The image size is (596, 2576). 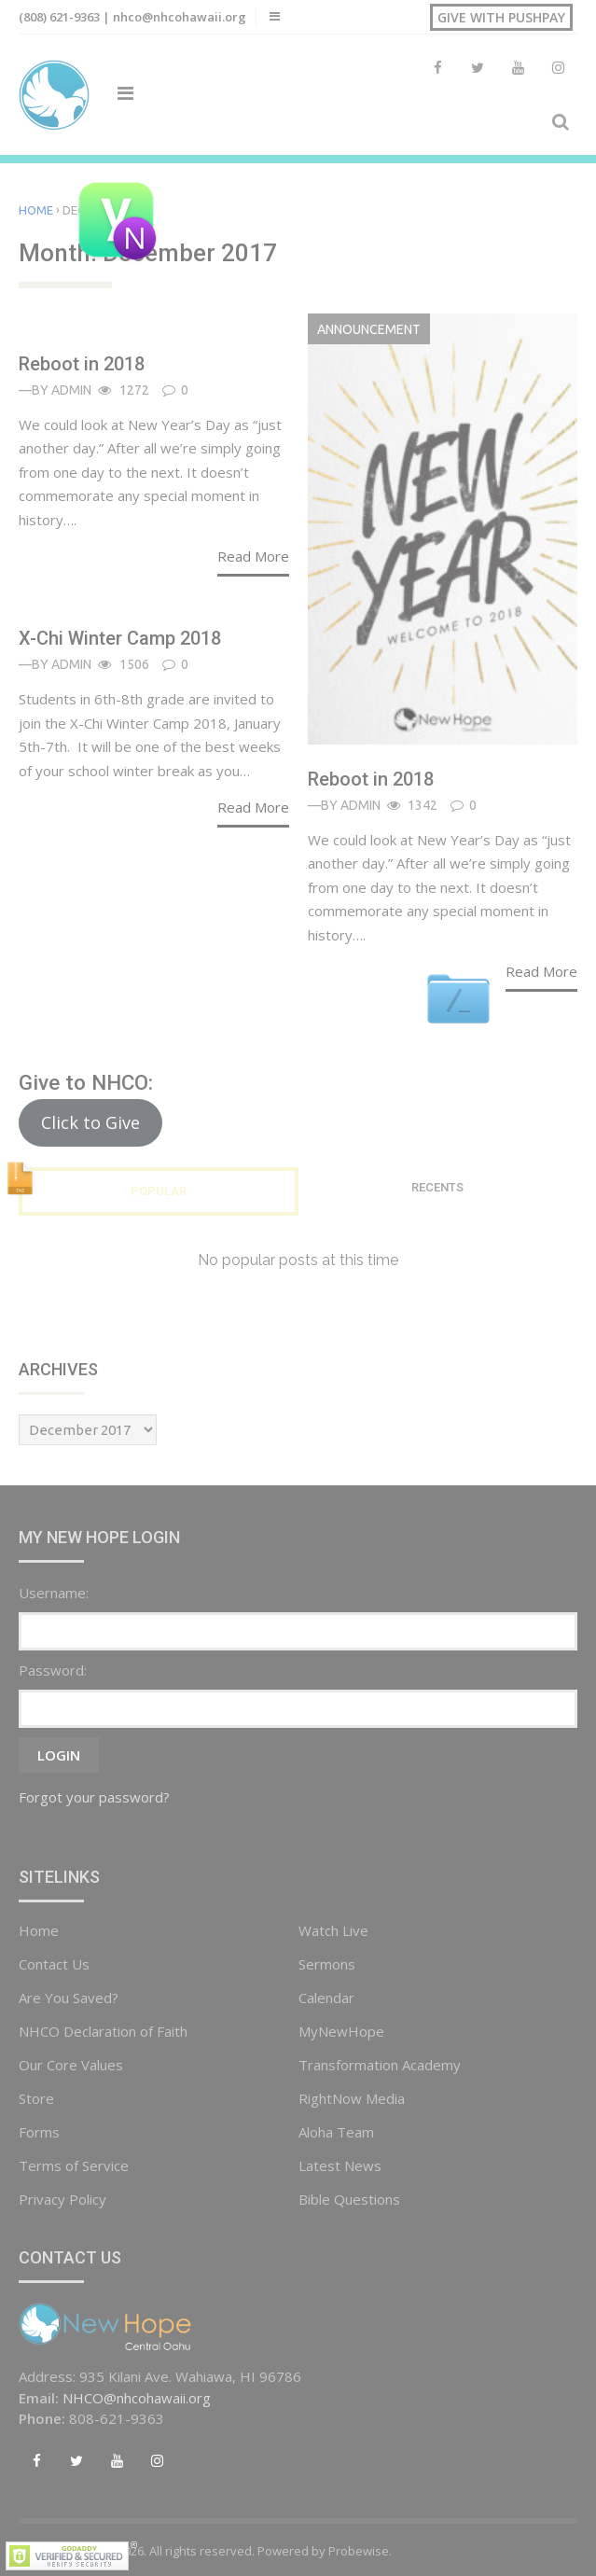 What do you see at coordinates (116, 219) in the screenshot?
I see `open yubikey neo manager app` at bounding box center [116, 219].